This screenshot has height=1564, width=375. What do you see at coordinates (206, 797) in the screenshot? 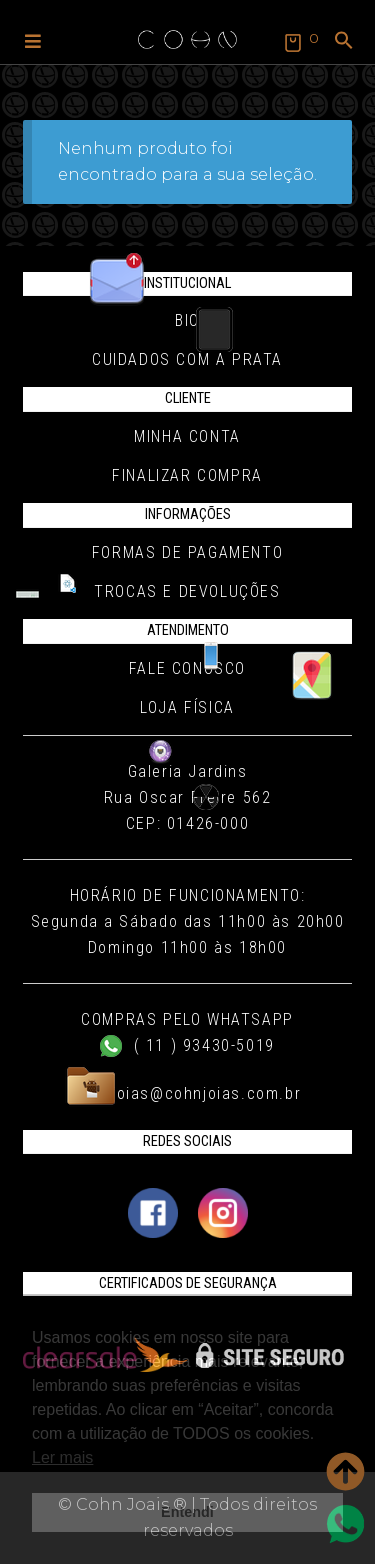
I see `access the burn folder to prepare files for disc burning` at bounding box center [206, 797].